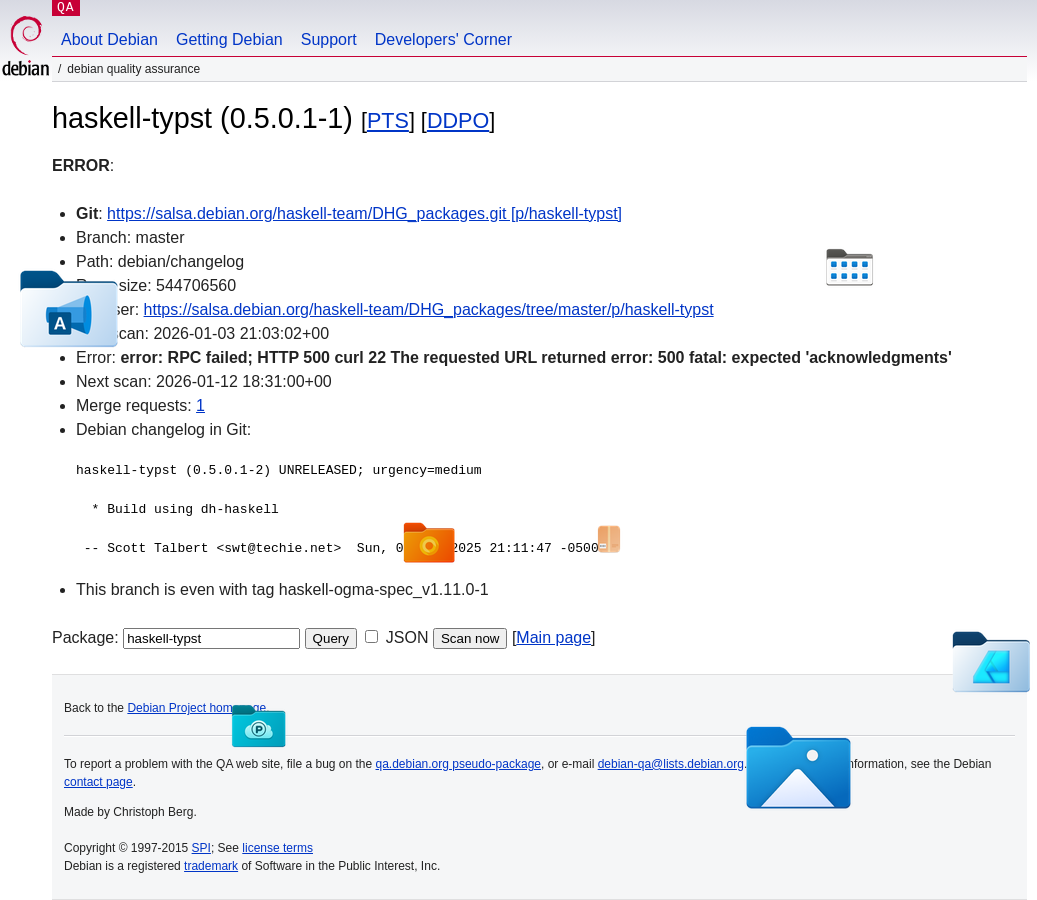  Describe the element at coordinates (849, 268) in the screenshot. I see `open program manager folder` at that location.